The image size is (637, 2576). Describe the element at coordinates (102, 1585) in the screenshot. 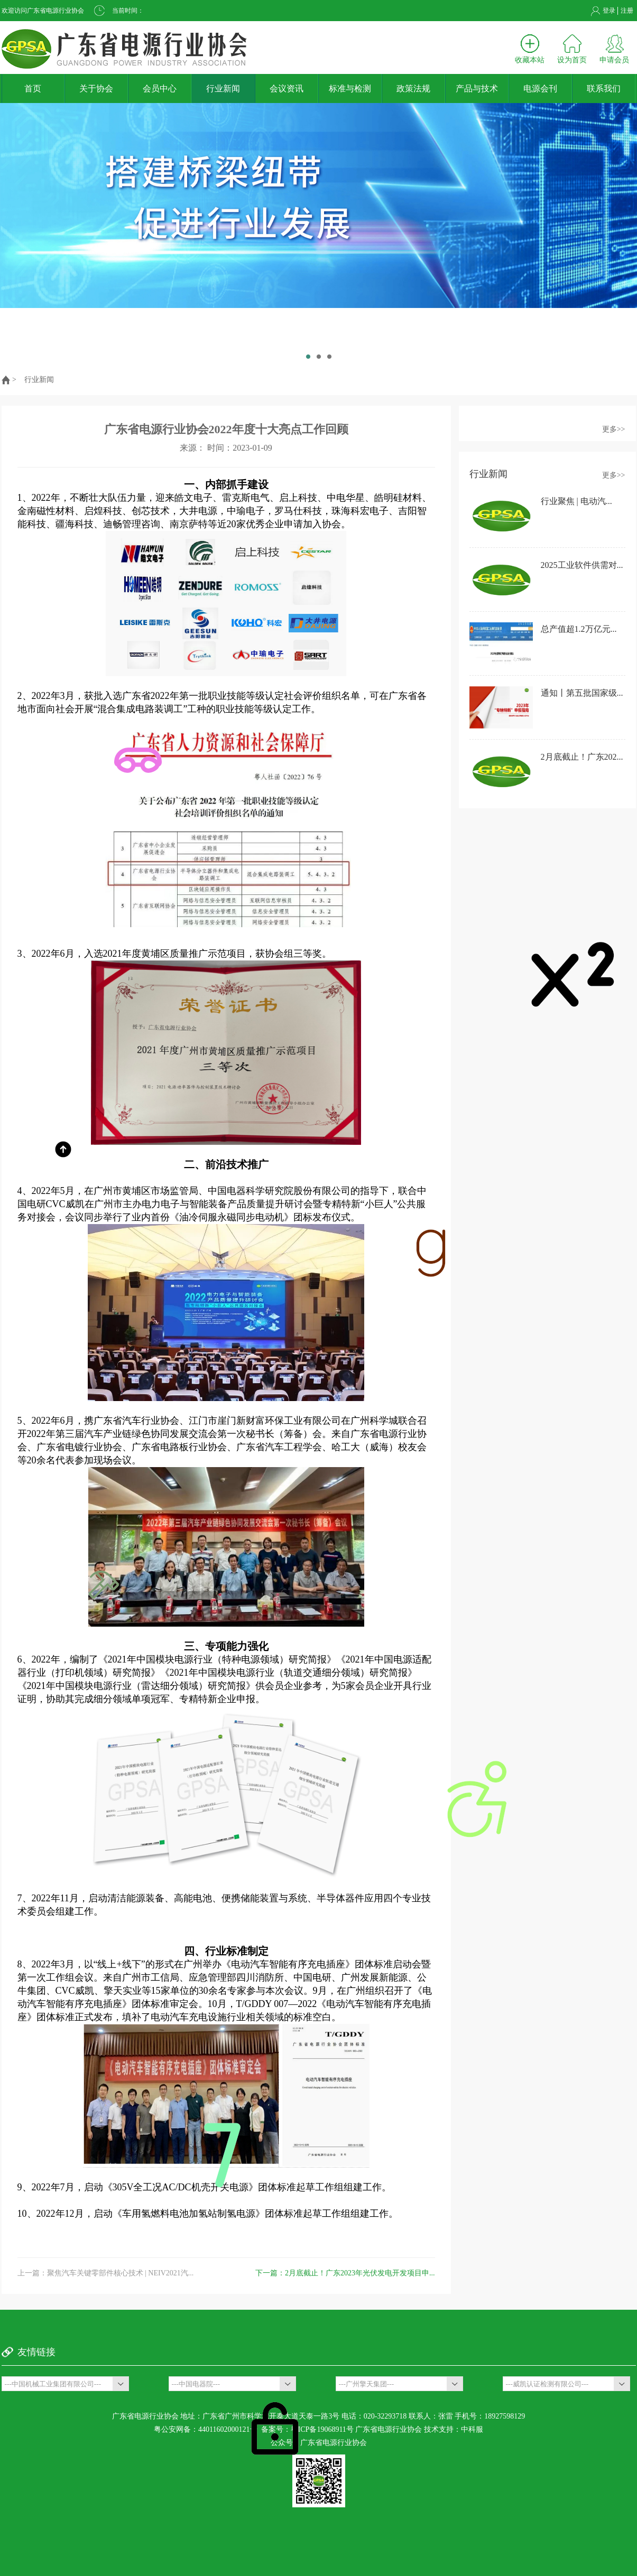

I see `access tools or settings` at that location.